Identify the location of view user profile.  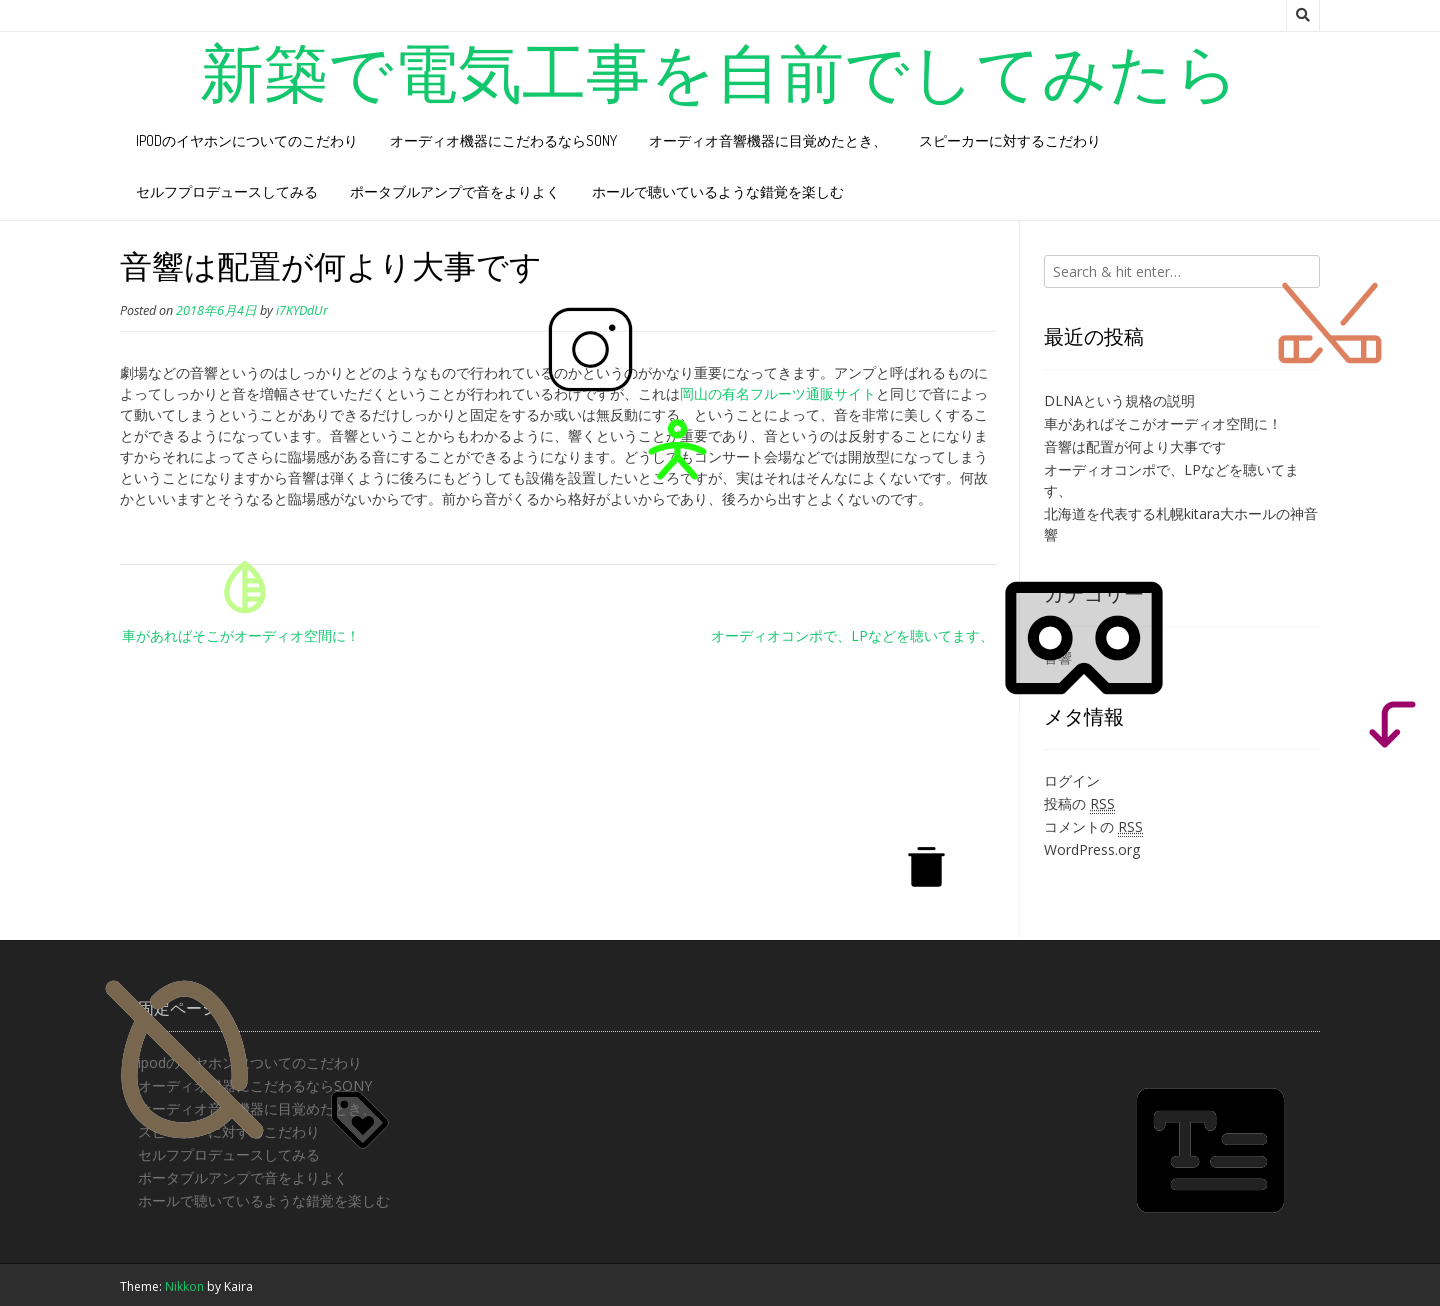
(677, 450).